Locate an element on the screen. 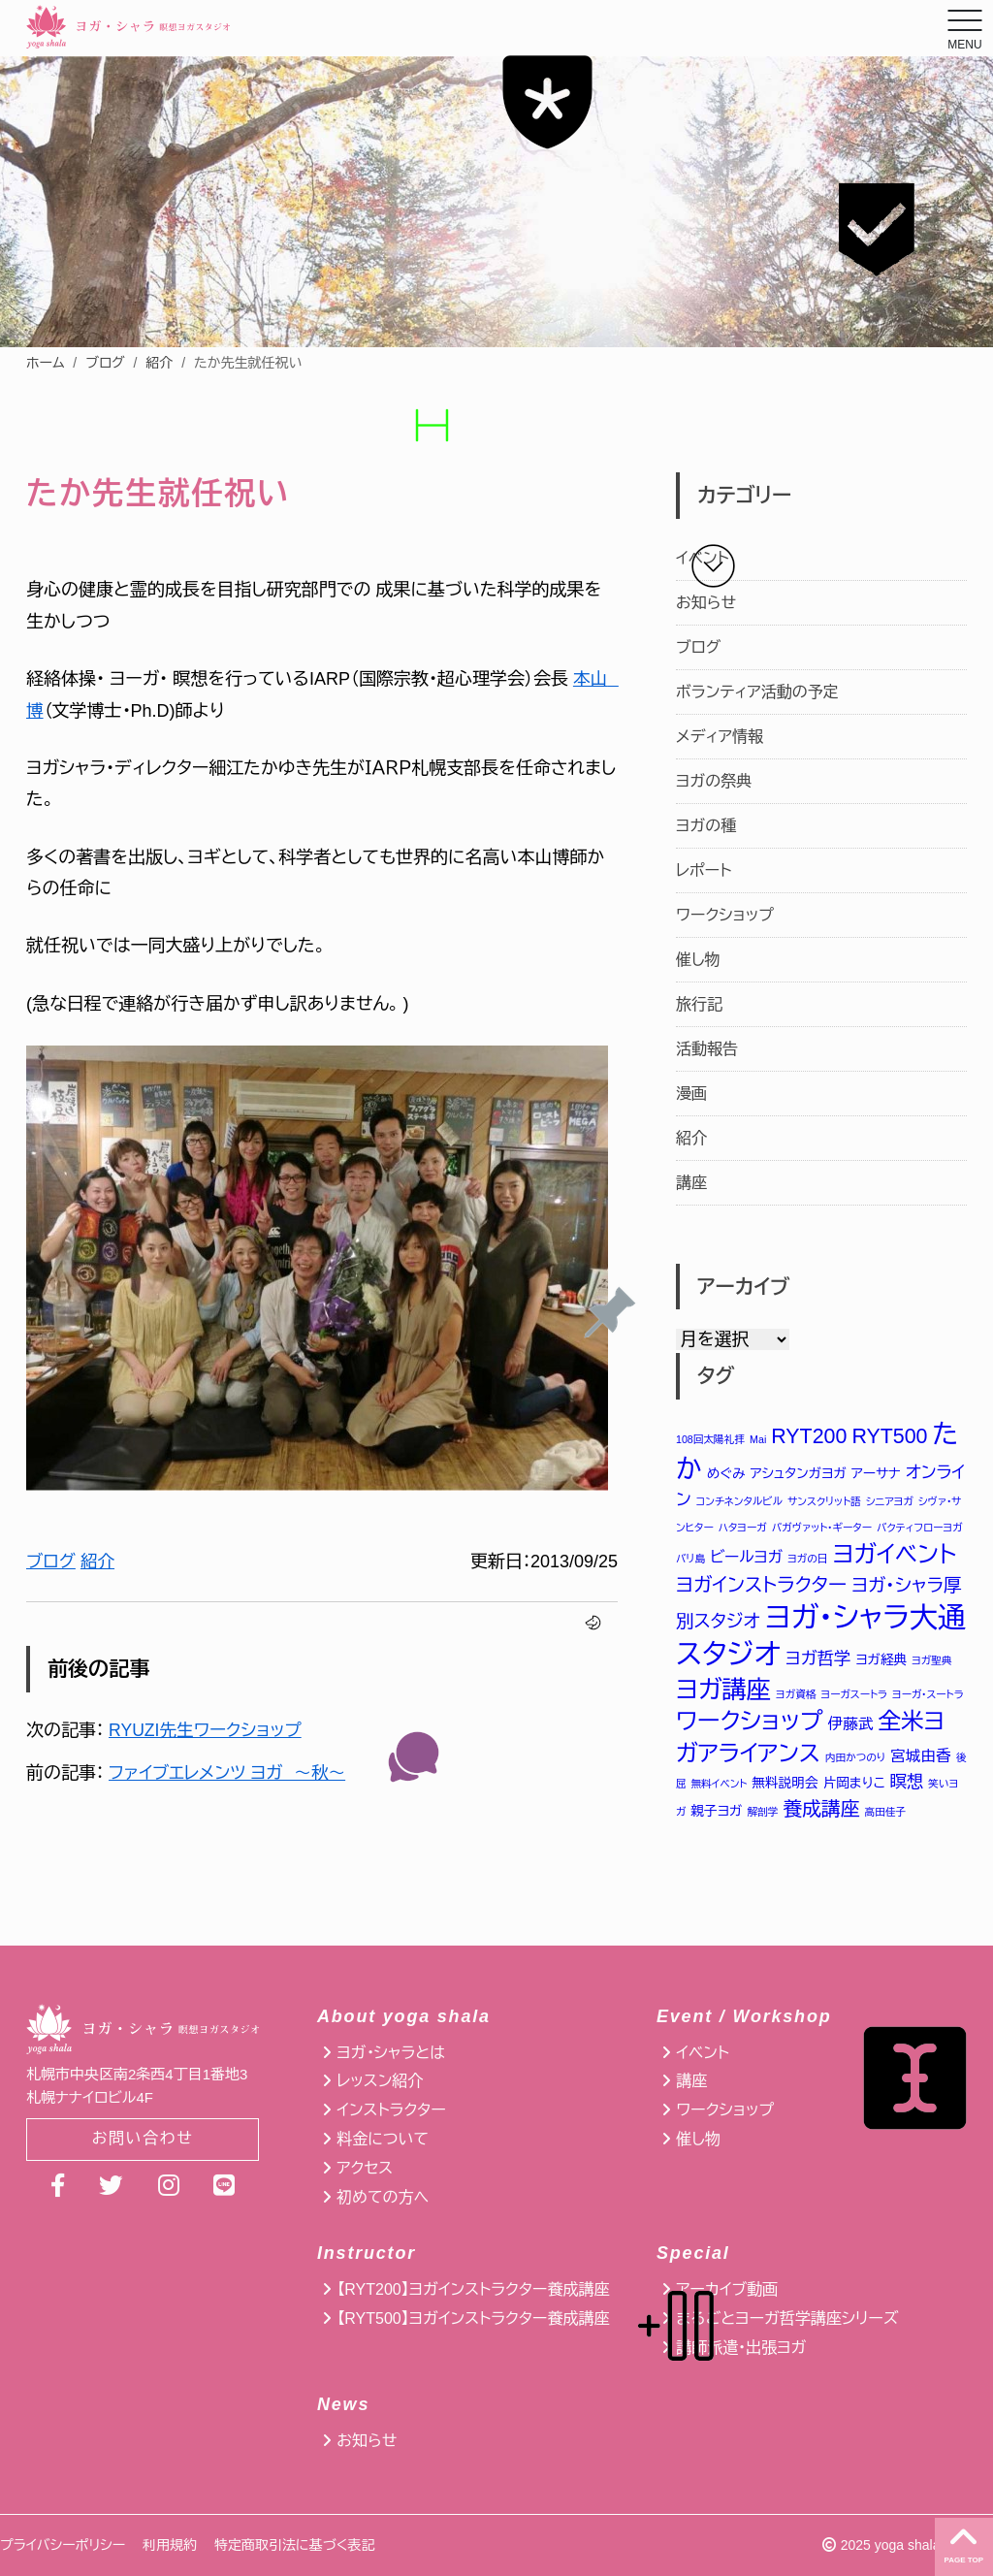 The width and height of the screenshot is (993, 2576). indicates premium or starred security feature is located at coordinates (547, 96).